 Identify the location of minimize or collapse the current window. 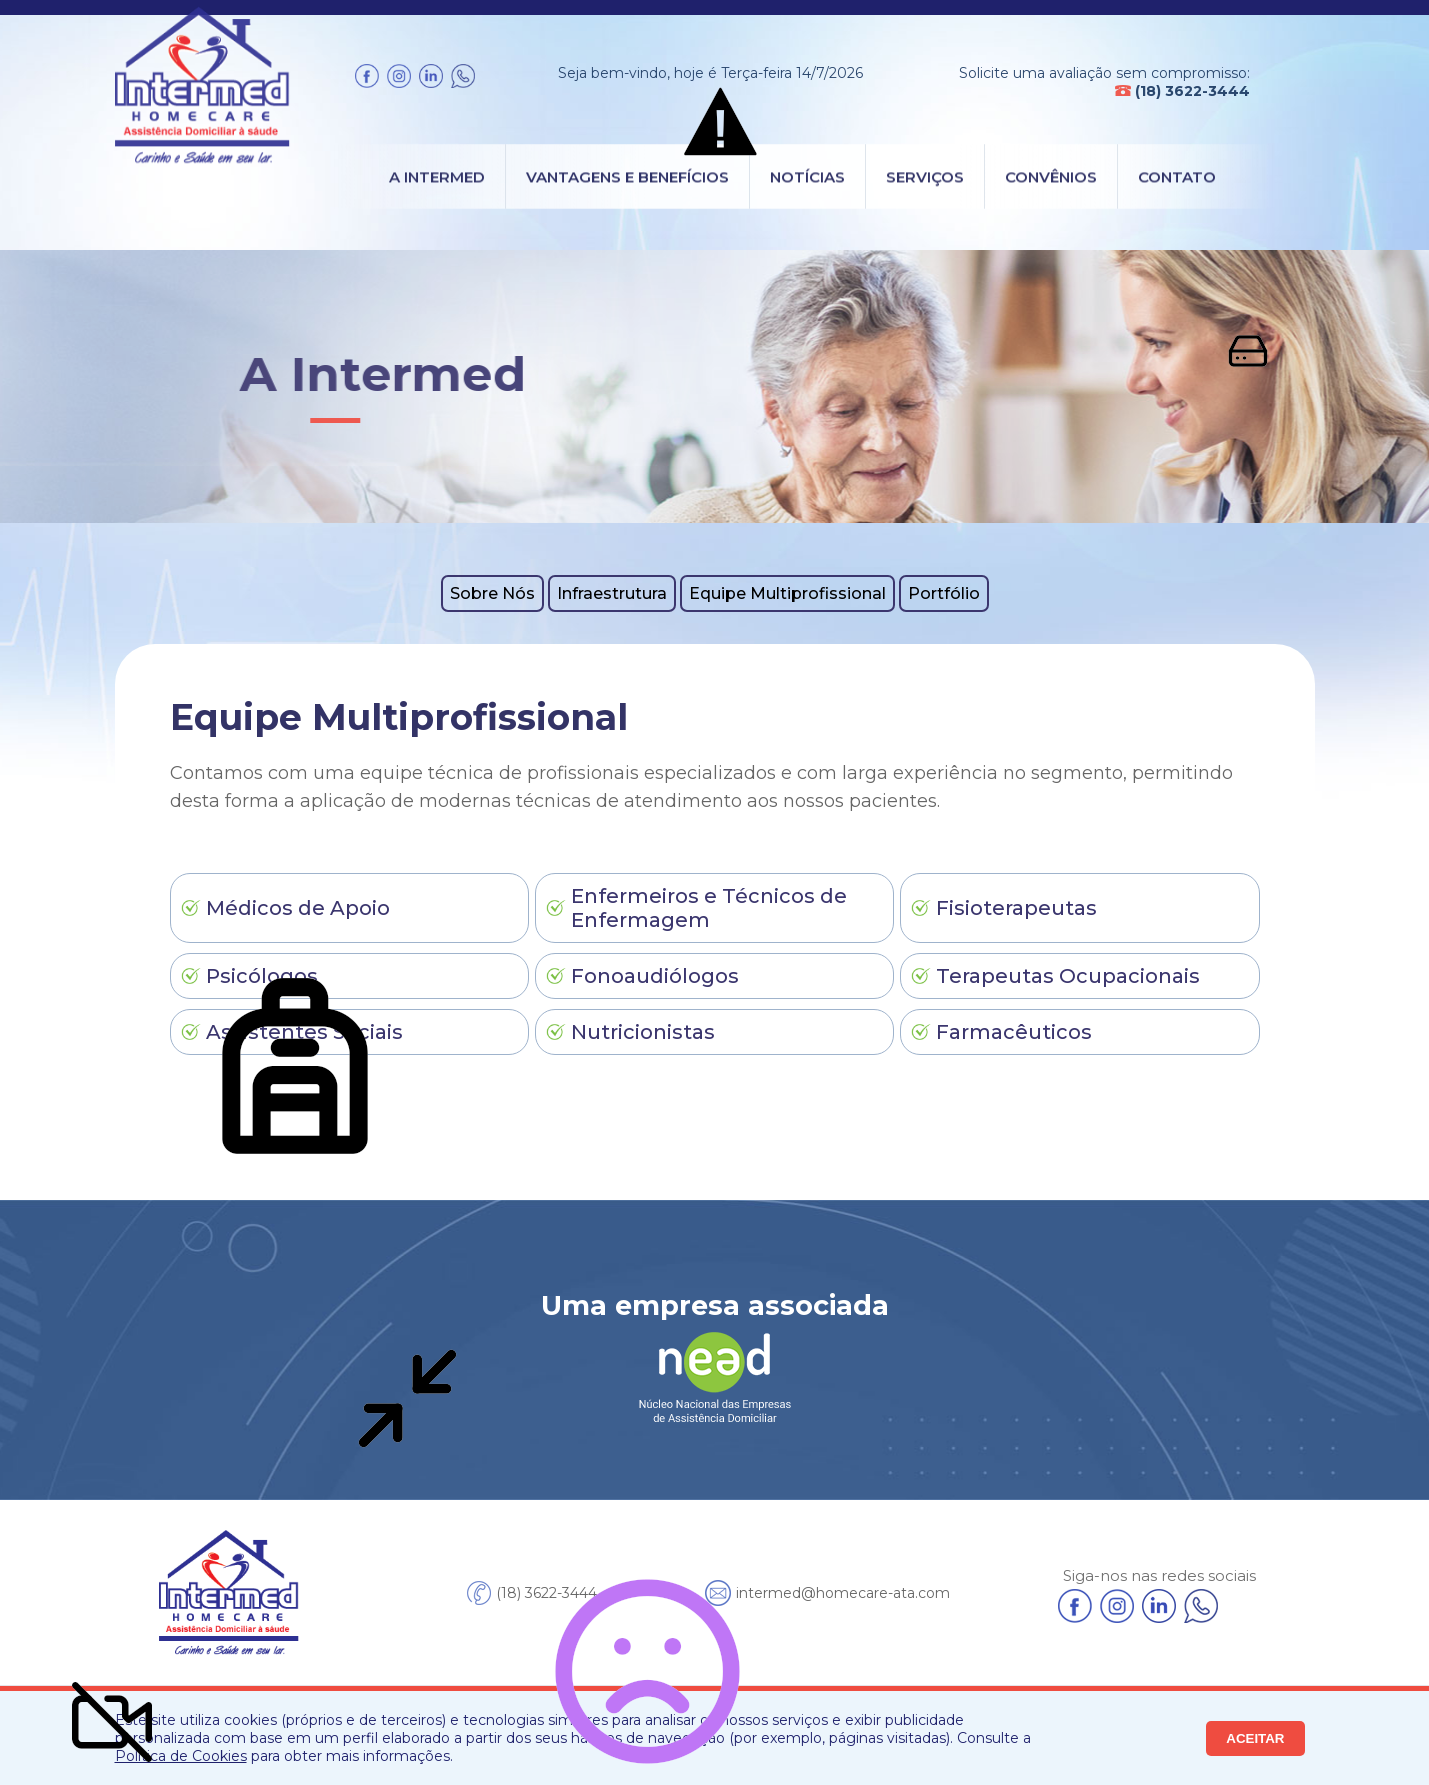
(407, 1398).